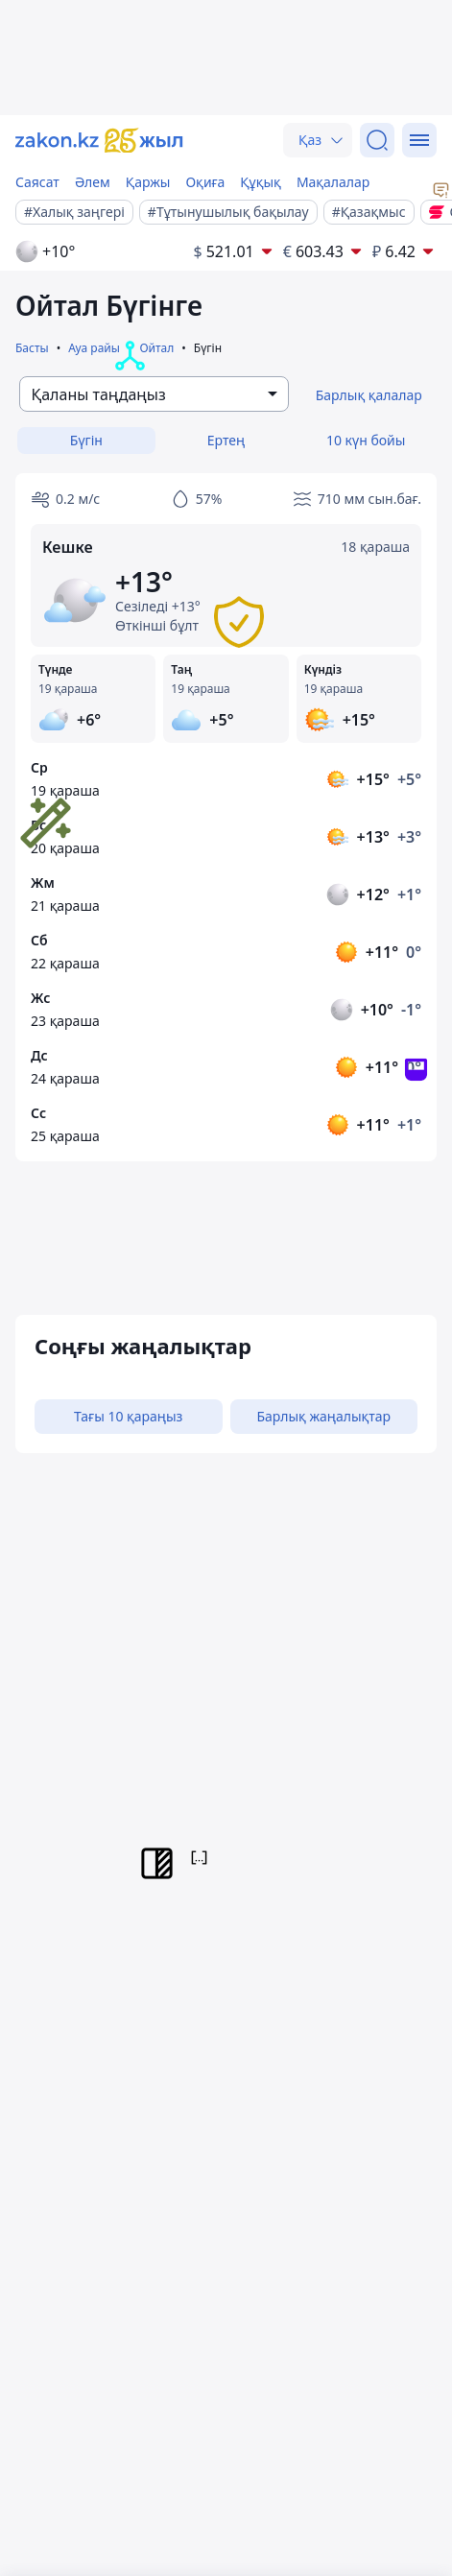 The height and width of the screenshot is (2576, 452). I want to click on view drink or beverage options, so click(416, 1069).